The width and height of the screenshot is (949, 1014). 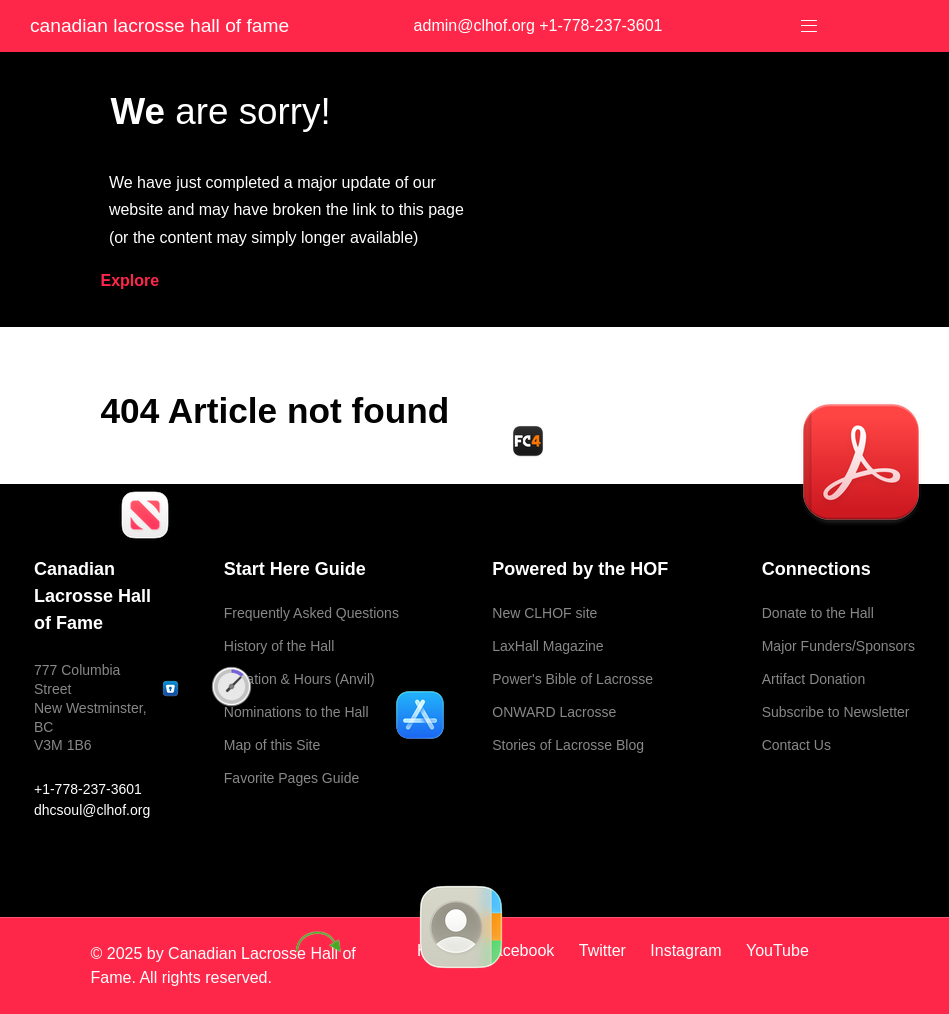 I want to click on open enpass password manager, so click(x=170, y=688).